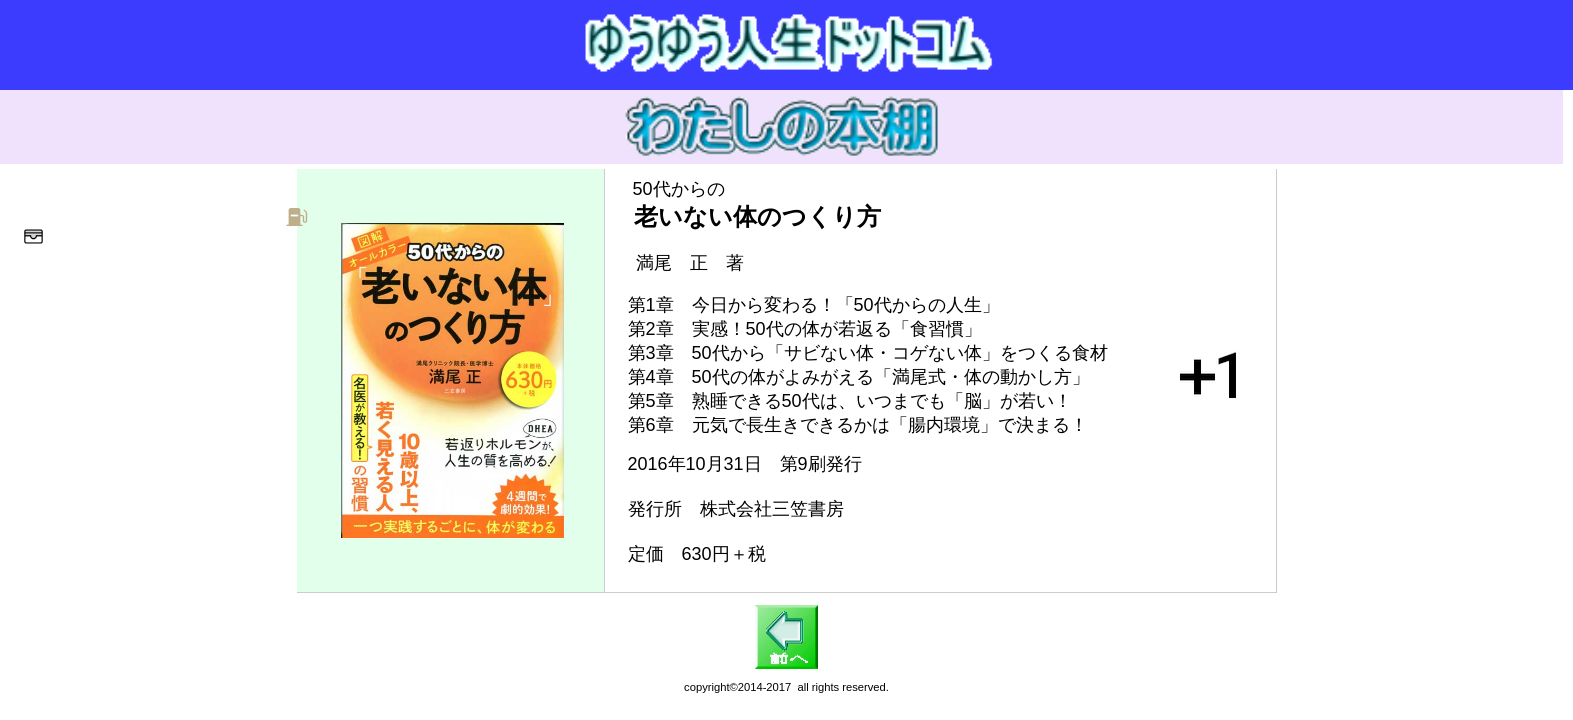 Image resolution: width=1573 pixels, height=720 pixels. What do you see at coordinates (296, 217) in the screenshot?
I see `find nearby gas stations` at bounding box center [296, 217].